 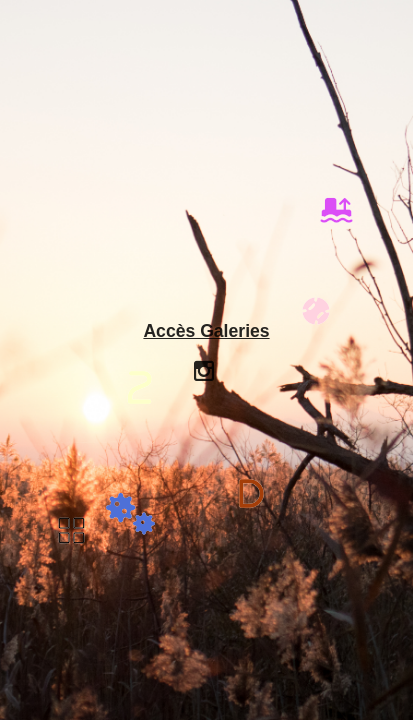 What do you see at coordinates (139, 387) in the screenshot?
I see `indicates the number 2 or second item in a list` at bounding box center [139, 387].